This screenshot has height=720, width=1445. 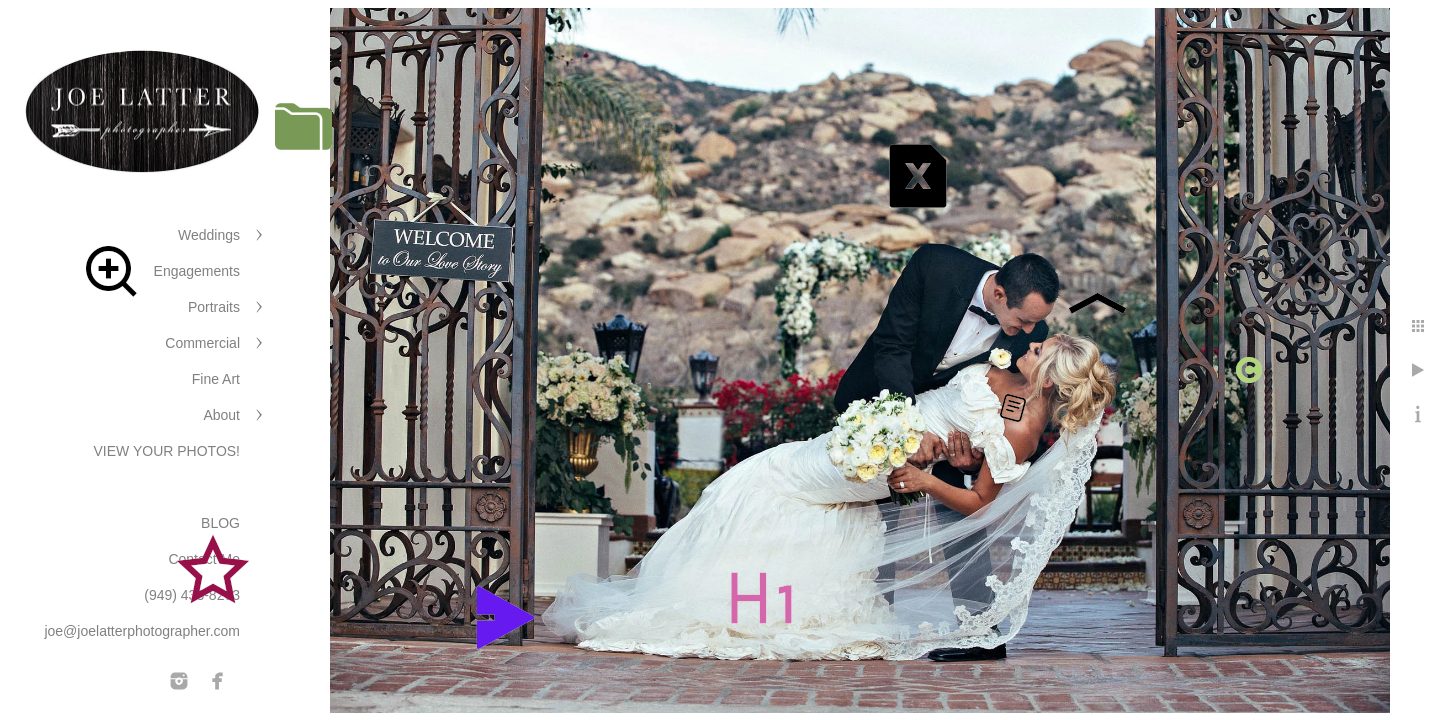 What do you see at coordinates (213, 571) in the screenshot?
I see `add item to favorites` at bounding box center [213, 571].